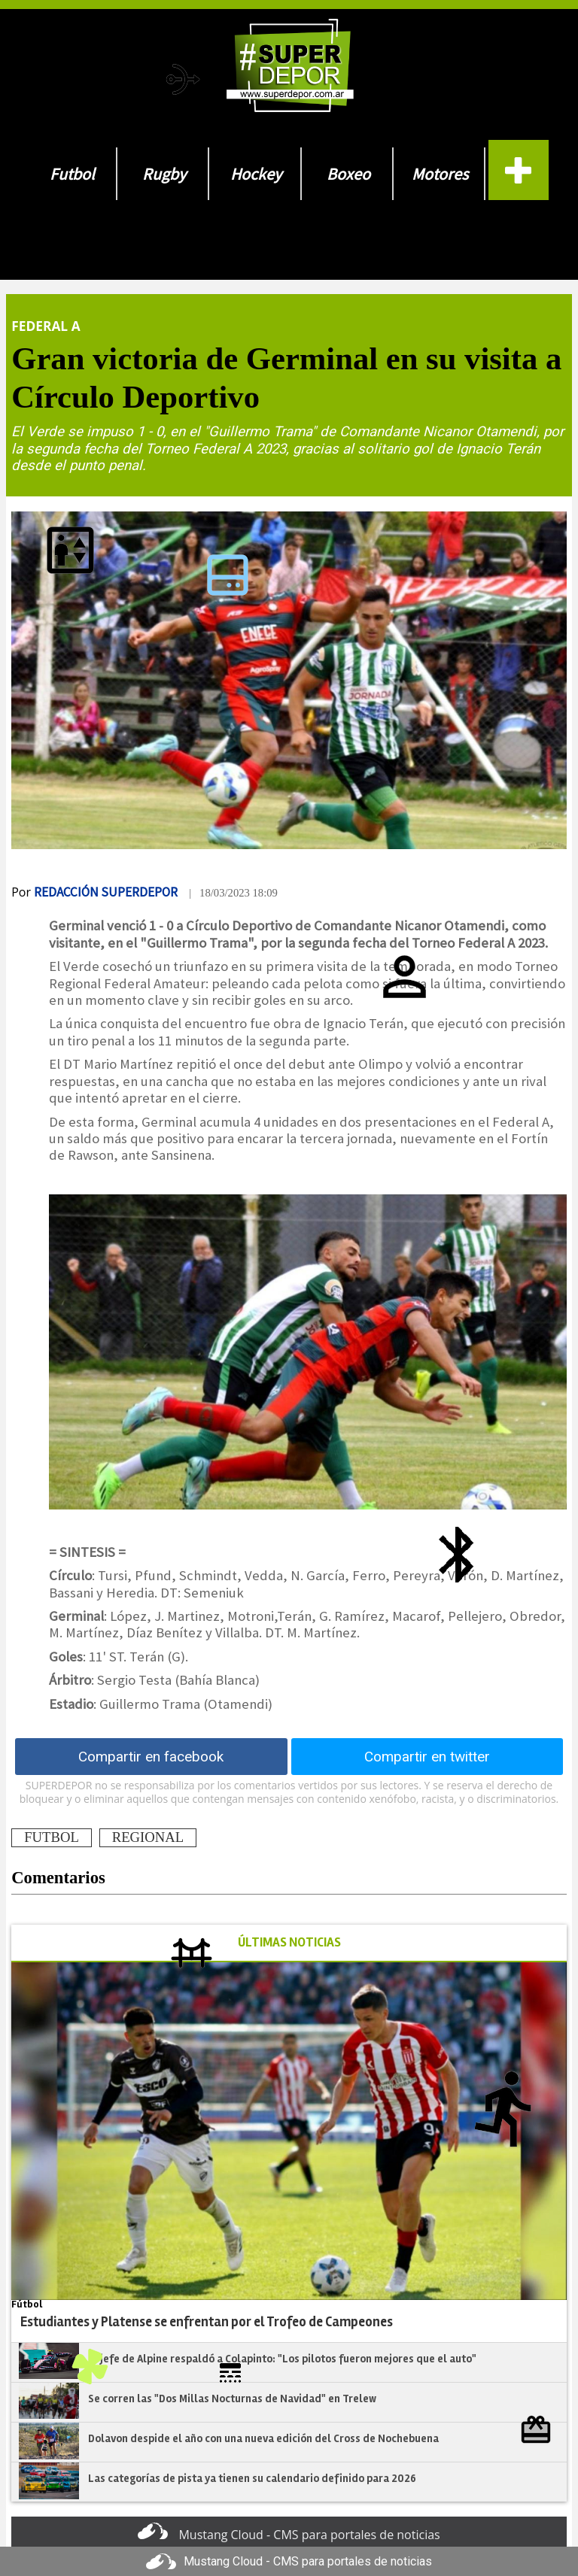  I want to click on redeem a gift card or promotional code, so click(536, 2430).